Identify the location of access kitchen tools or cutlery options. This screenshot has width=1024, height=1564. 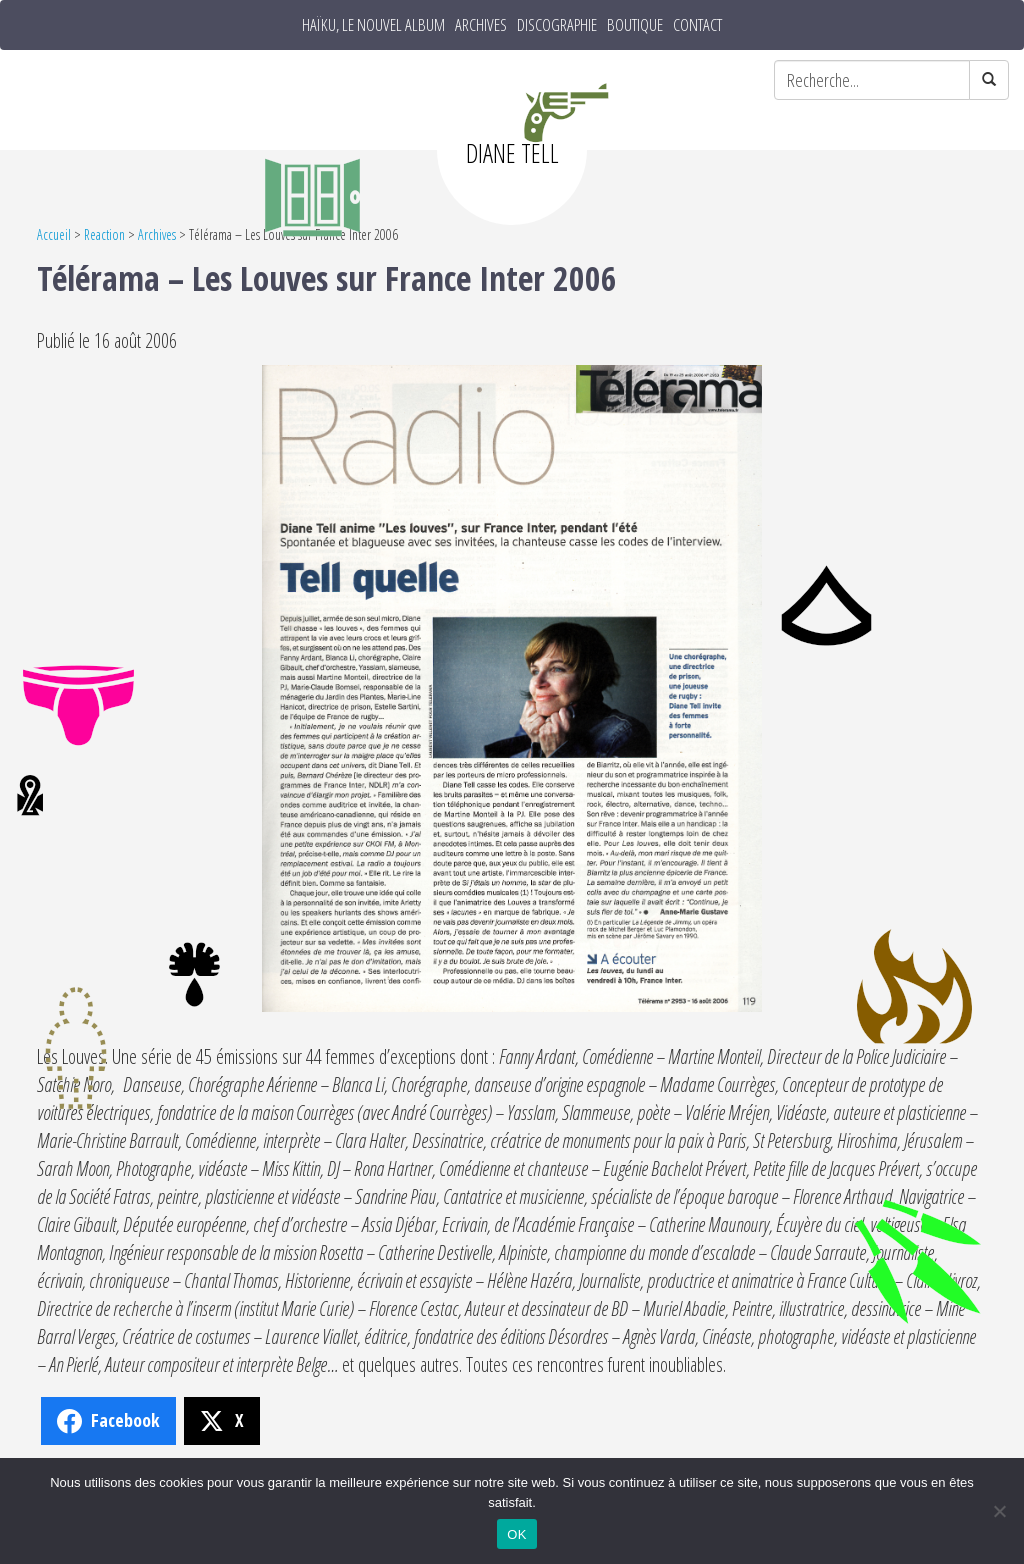
(916, 1261).